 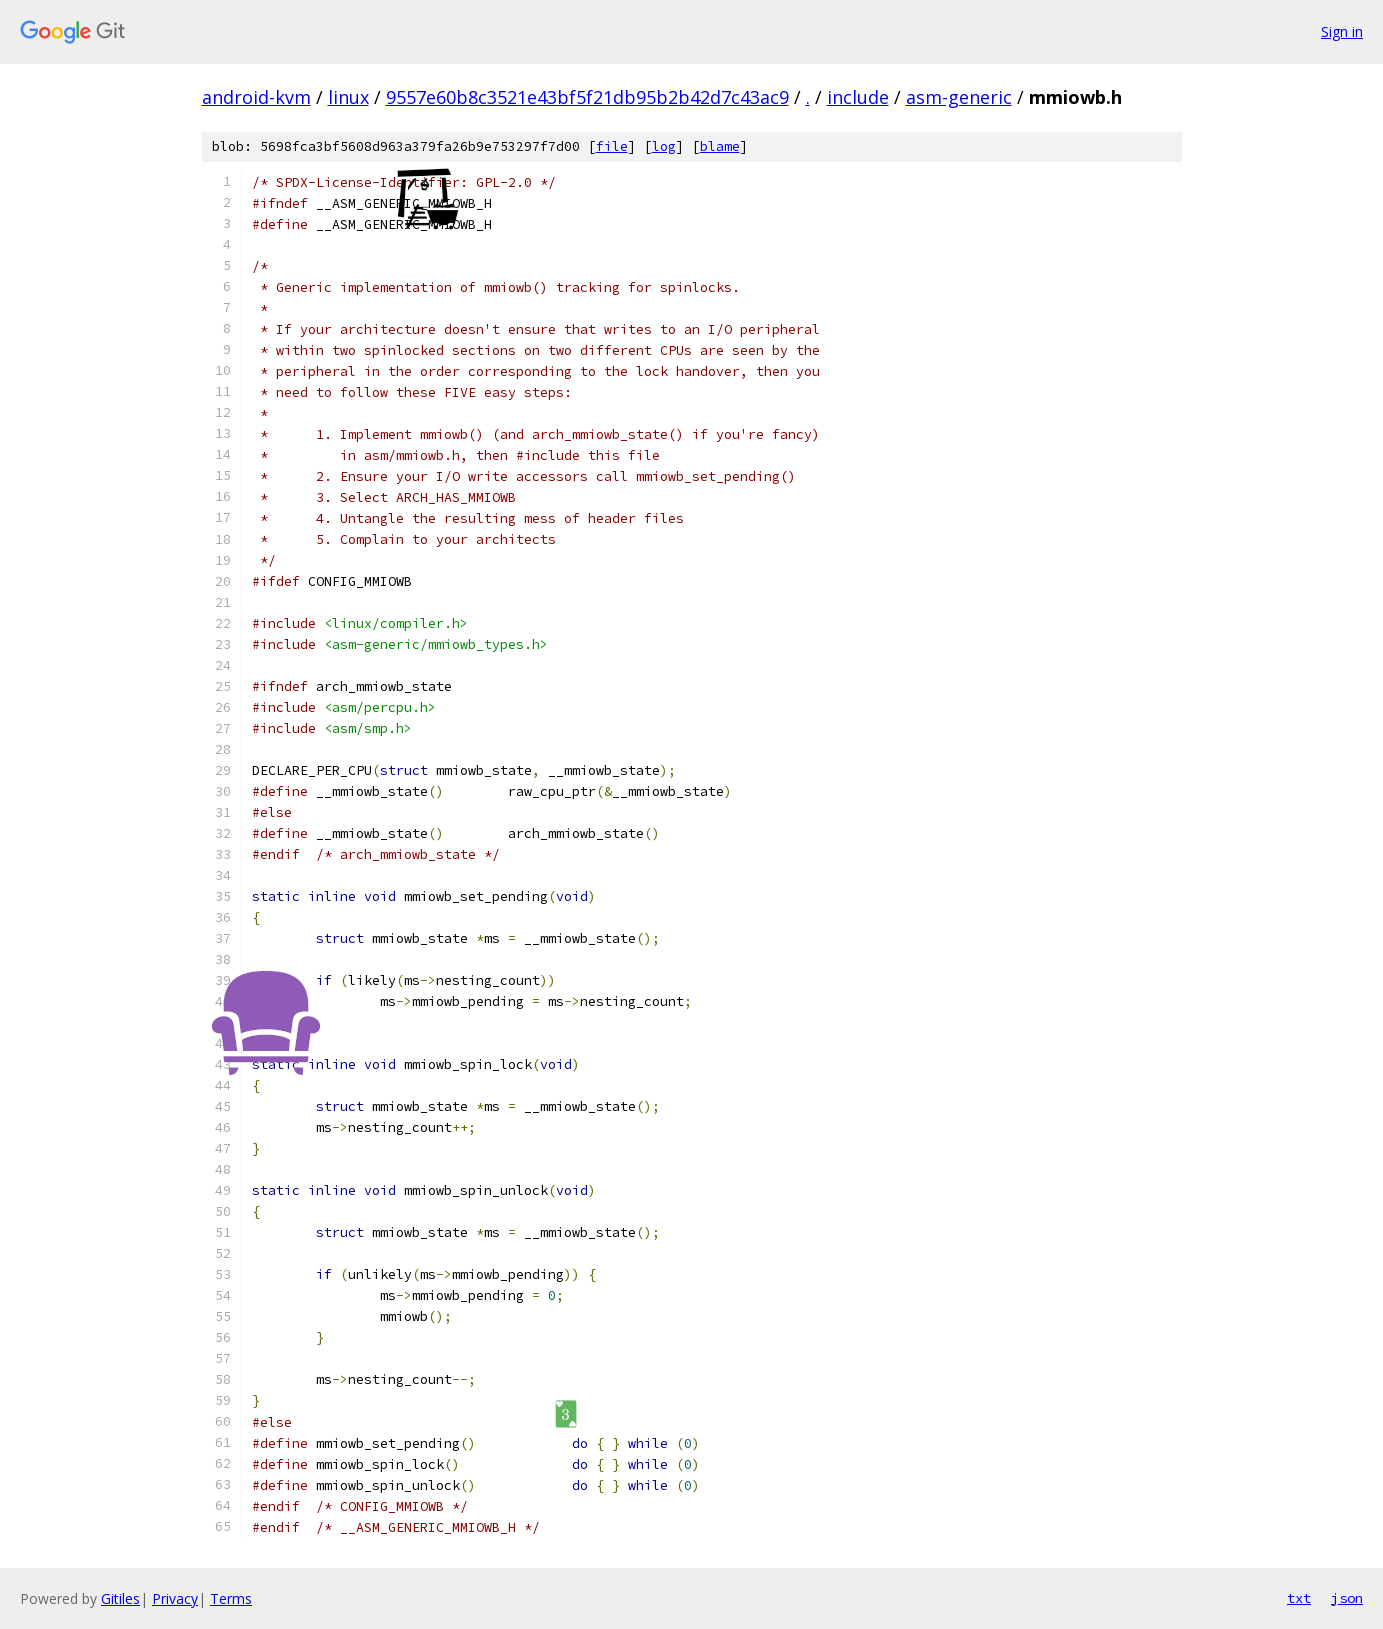 What do you see at coordinates (266, 1023) in the screenshot?
I see `browse furniture or home decor items` at bounding box center [266, 1023].